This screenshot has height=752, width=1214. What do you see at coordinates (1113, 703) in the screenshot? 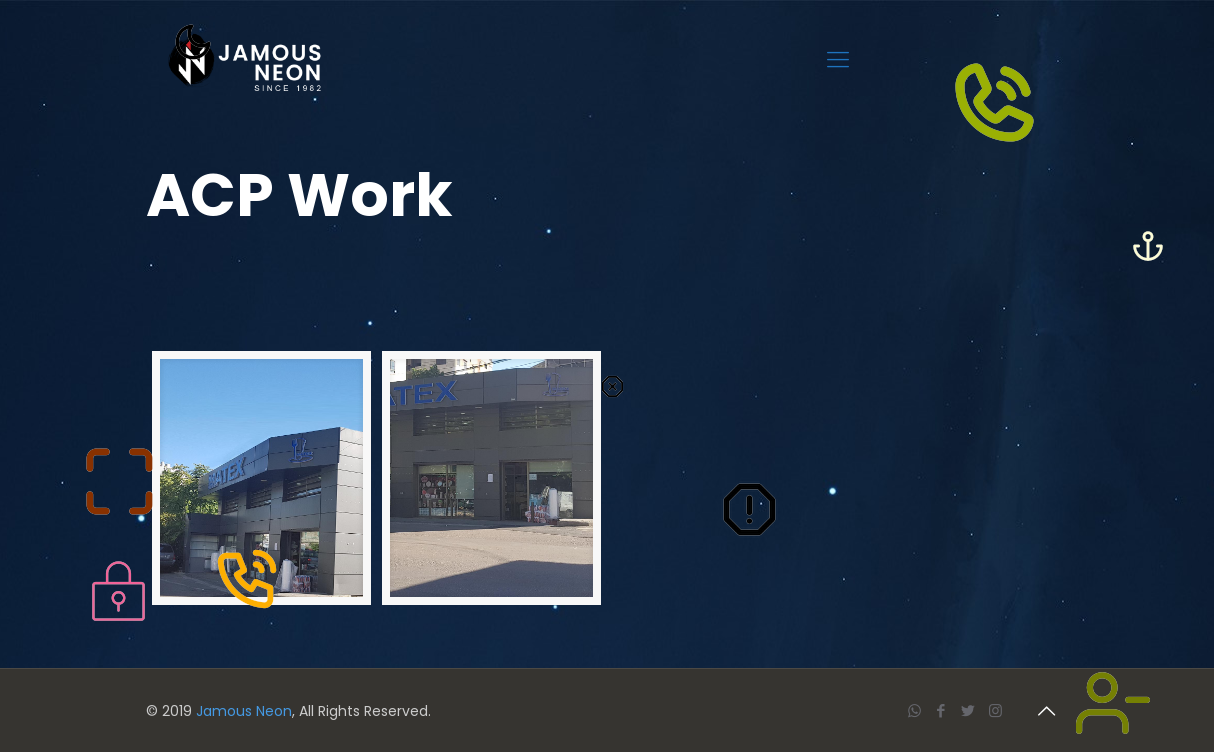
I see `remove a user or contact` at bounding box center [1113, 703].